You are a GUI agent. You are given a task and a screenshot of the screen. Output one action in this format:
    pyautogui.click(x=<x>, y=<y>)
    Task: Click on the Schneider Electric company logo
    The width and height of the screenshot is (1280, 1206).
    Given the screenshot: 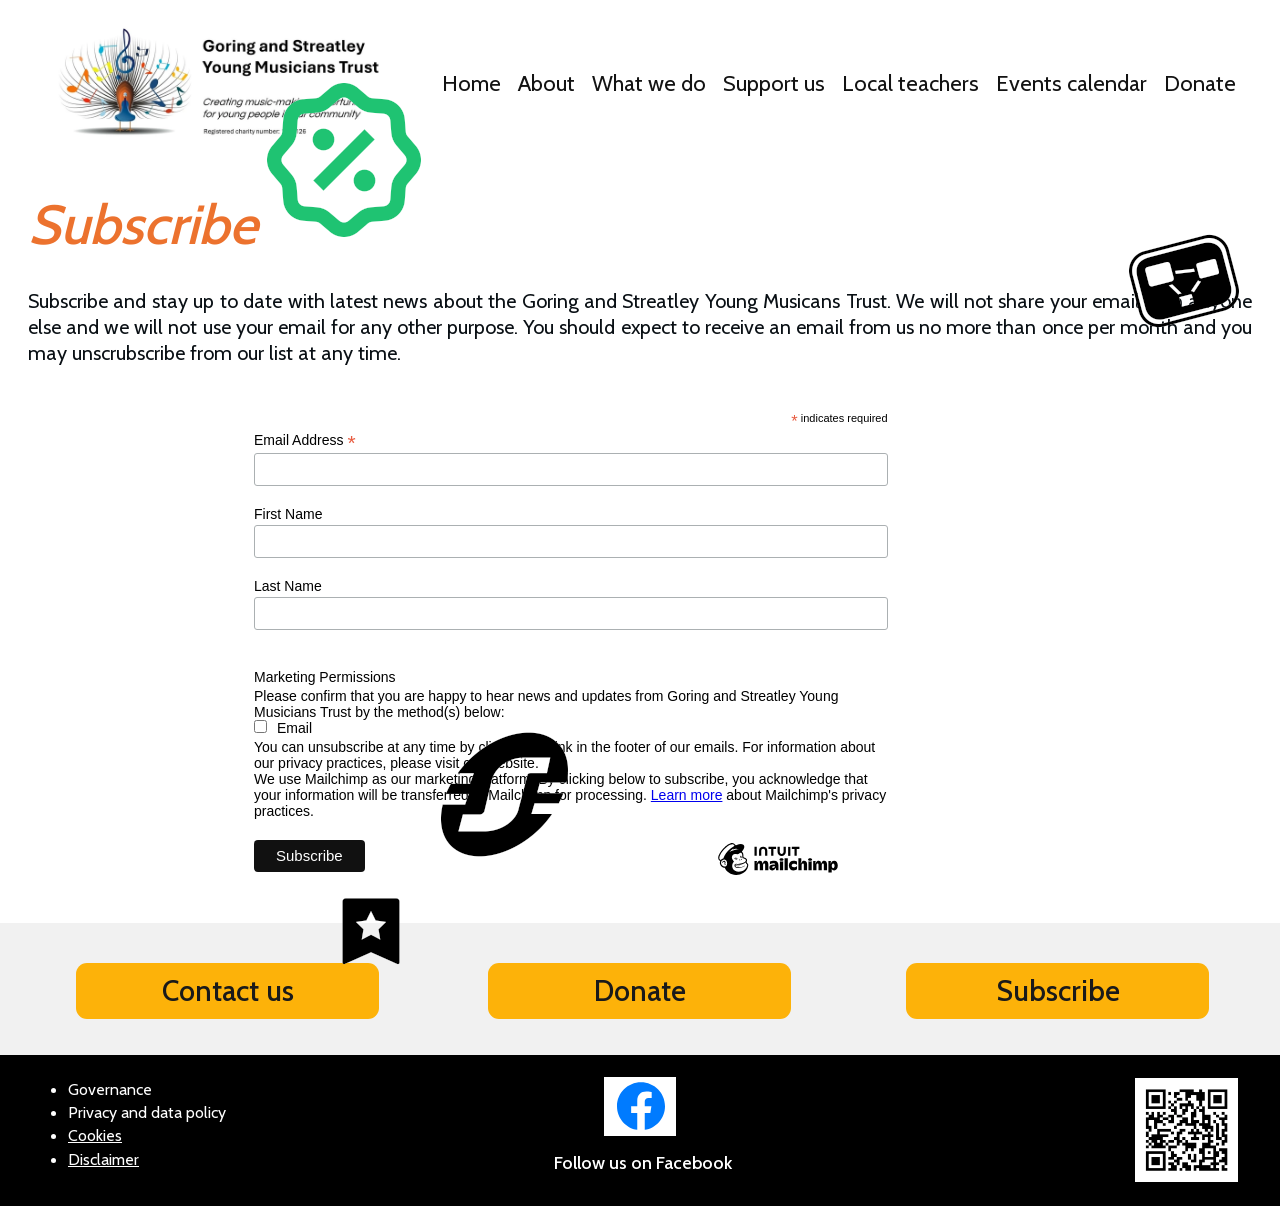 What is the action you would take?
    pyautogui.click(x=504, y=794)
    